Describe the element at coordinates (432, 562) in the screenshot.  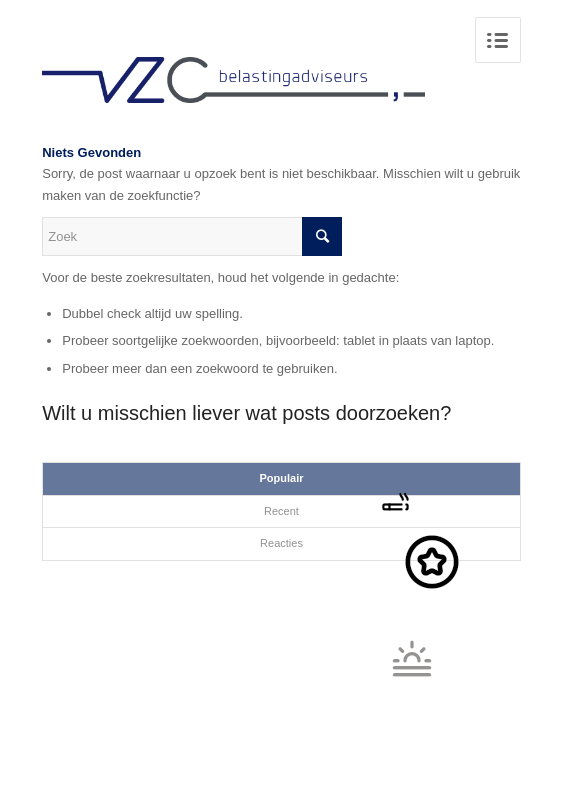
I see `add to favorites` at that location.